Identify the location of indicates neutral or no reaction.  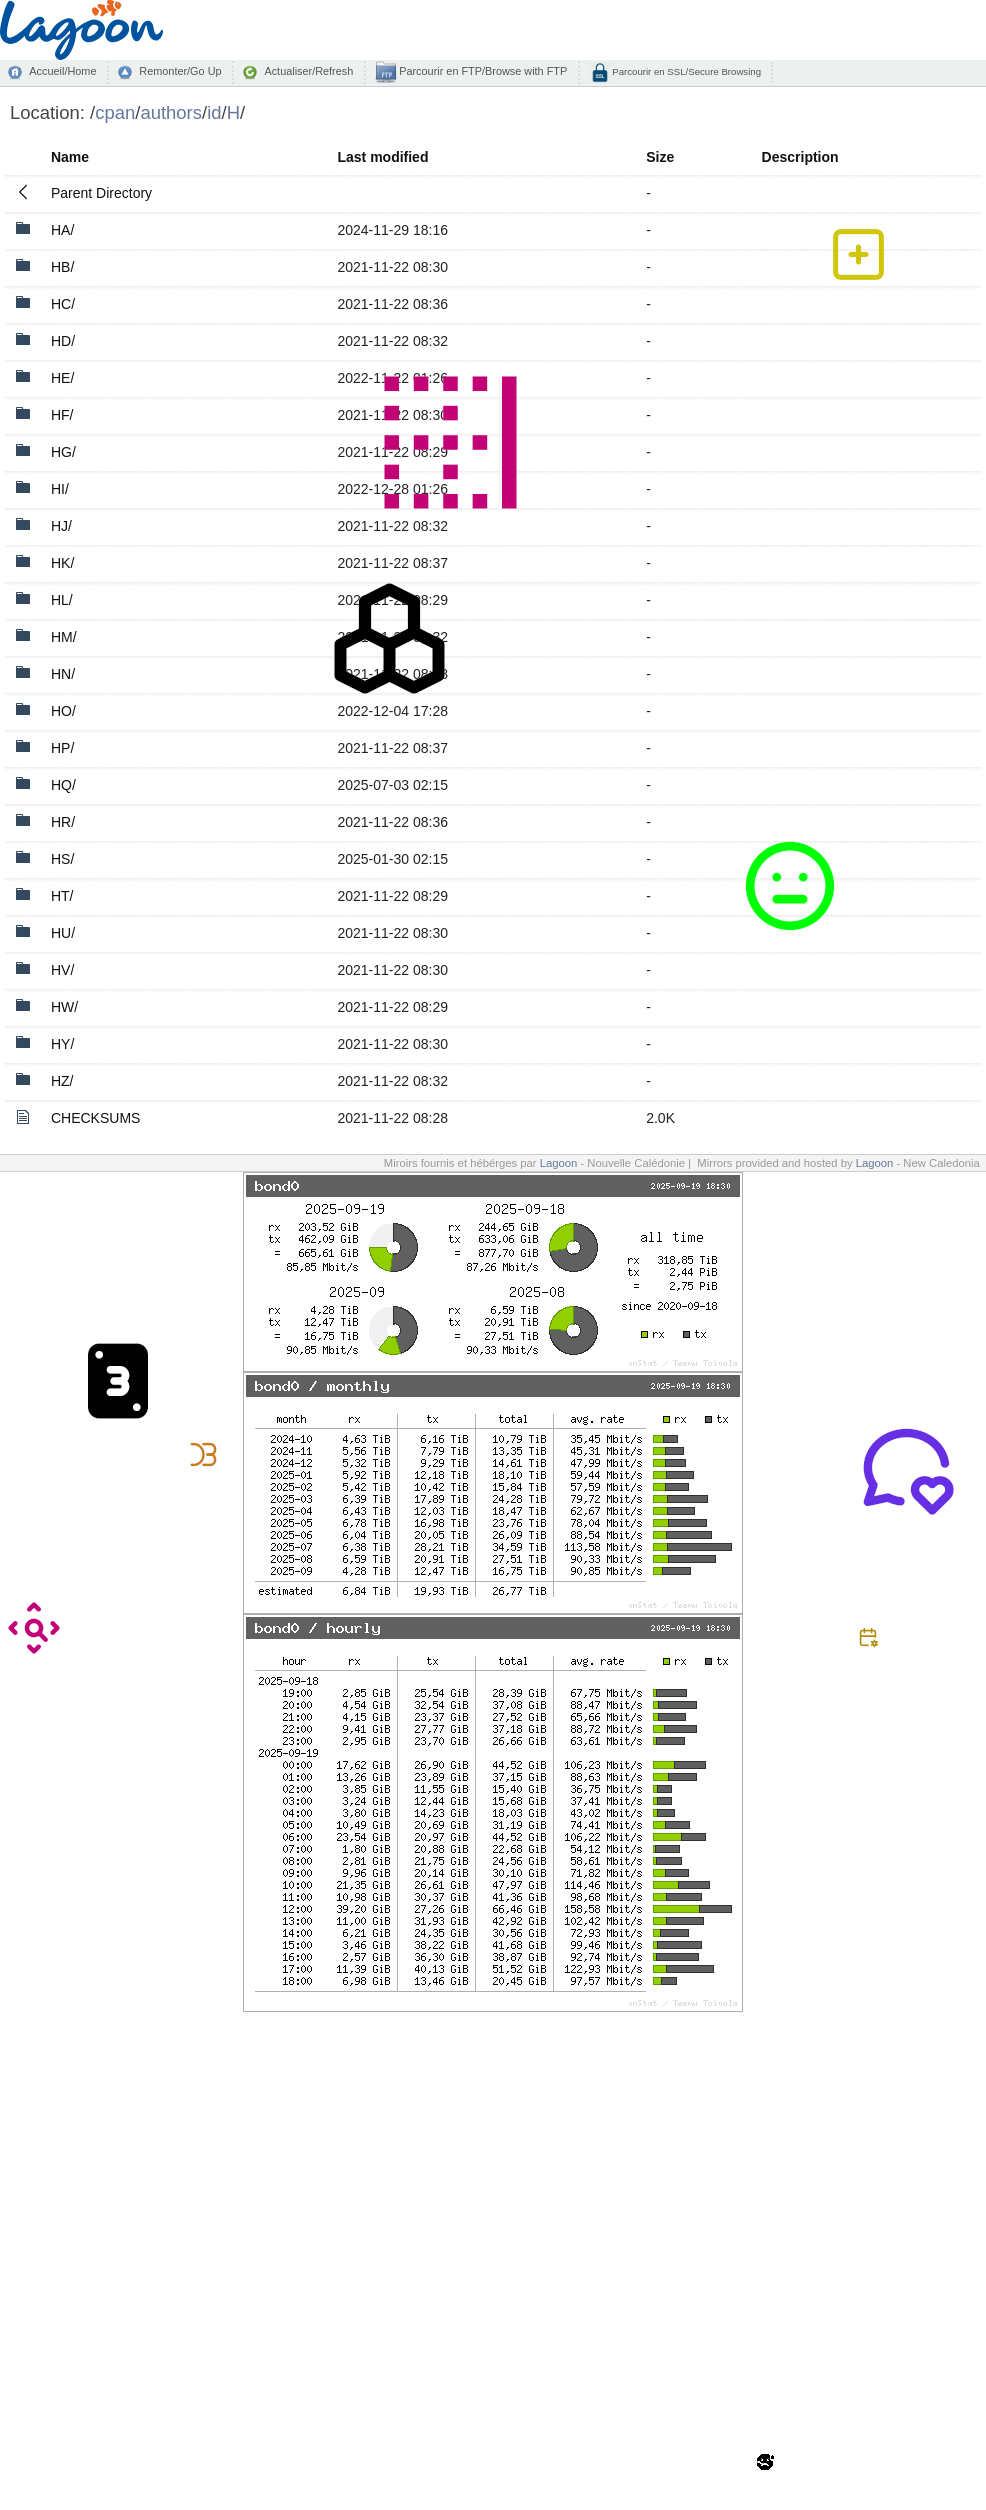
(790, 886).